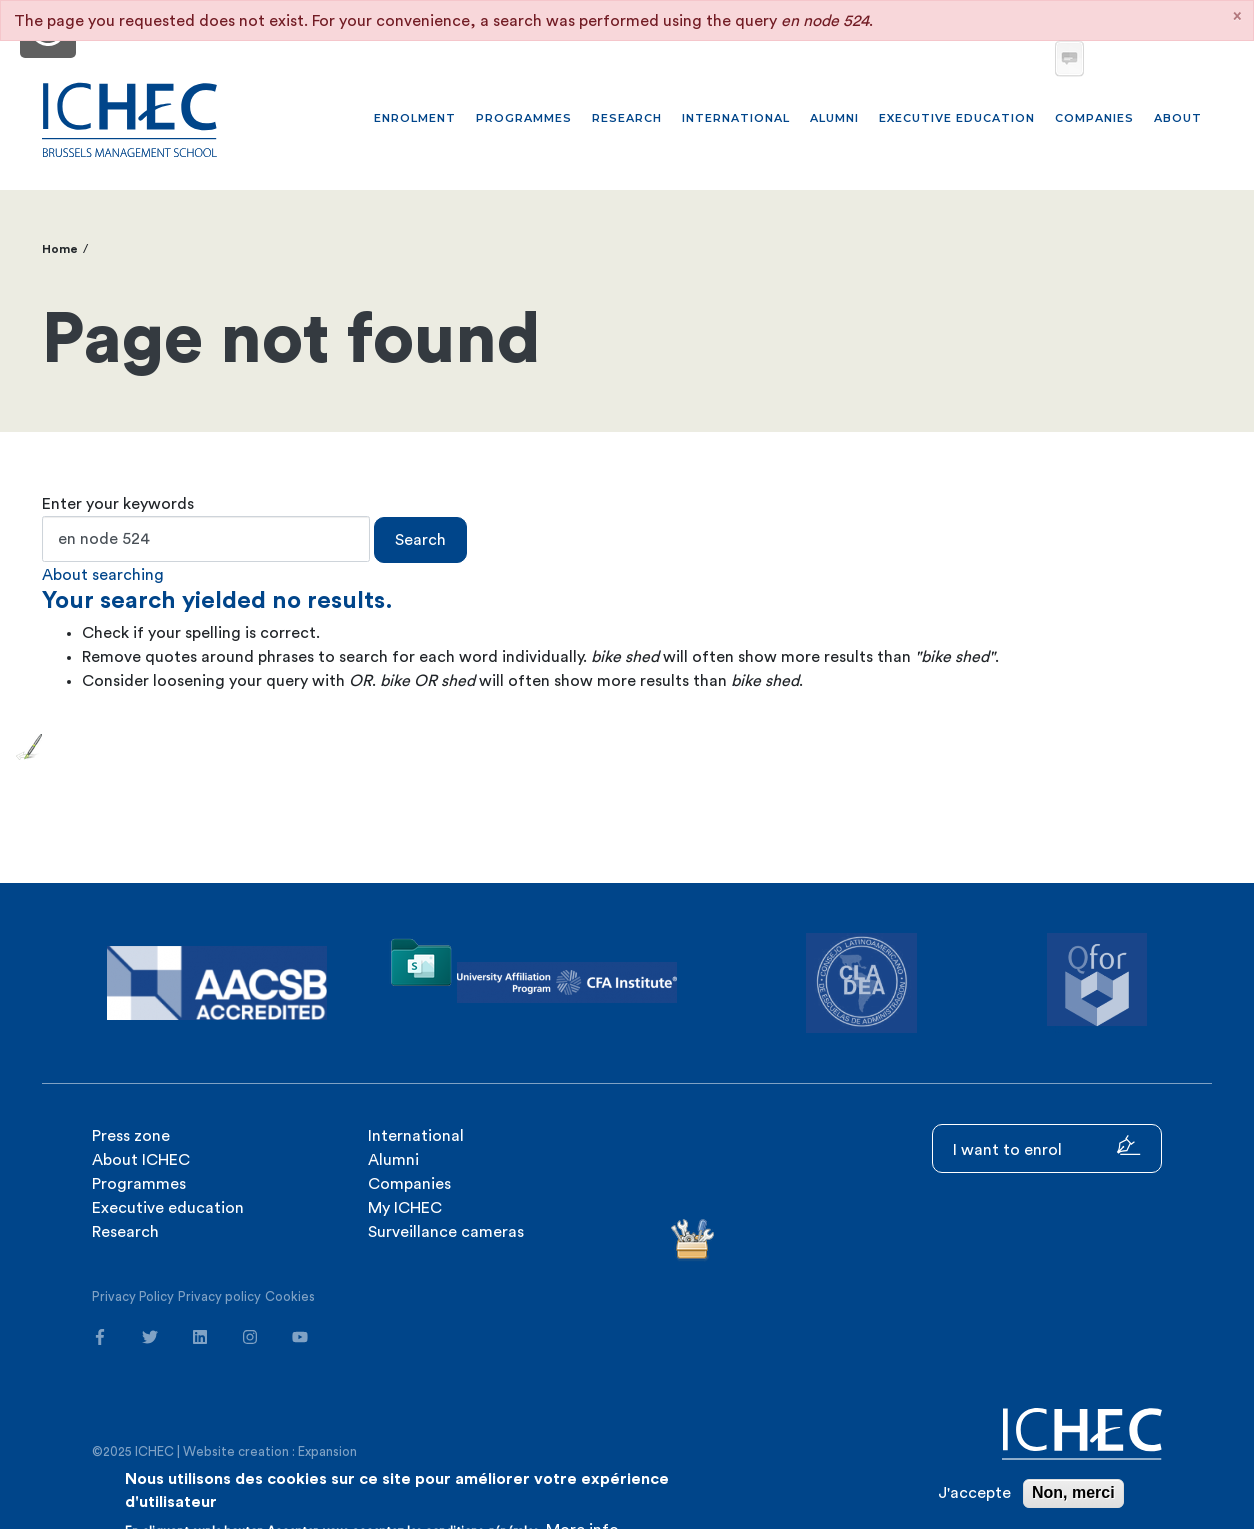 Image resolution: width=1254 pixels, height=1529 pixels. I want to click on a microdvd subtitle file, so click(1069, 58).